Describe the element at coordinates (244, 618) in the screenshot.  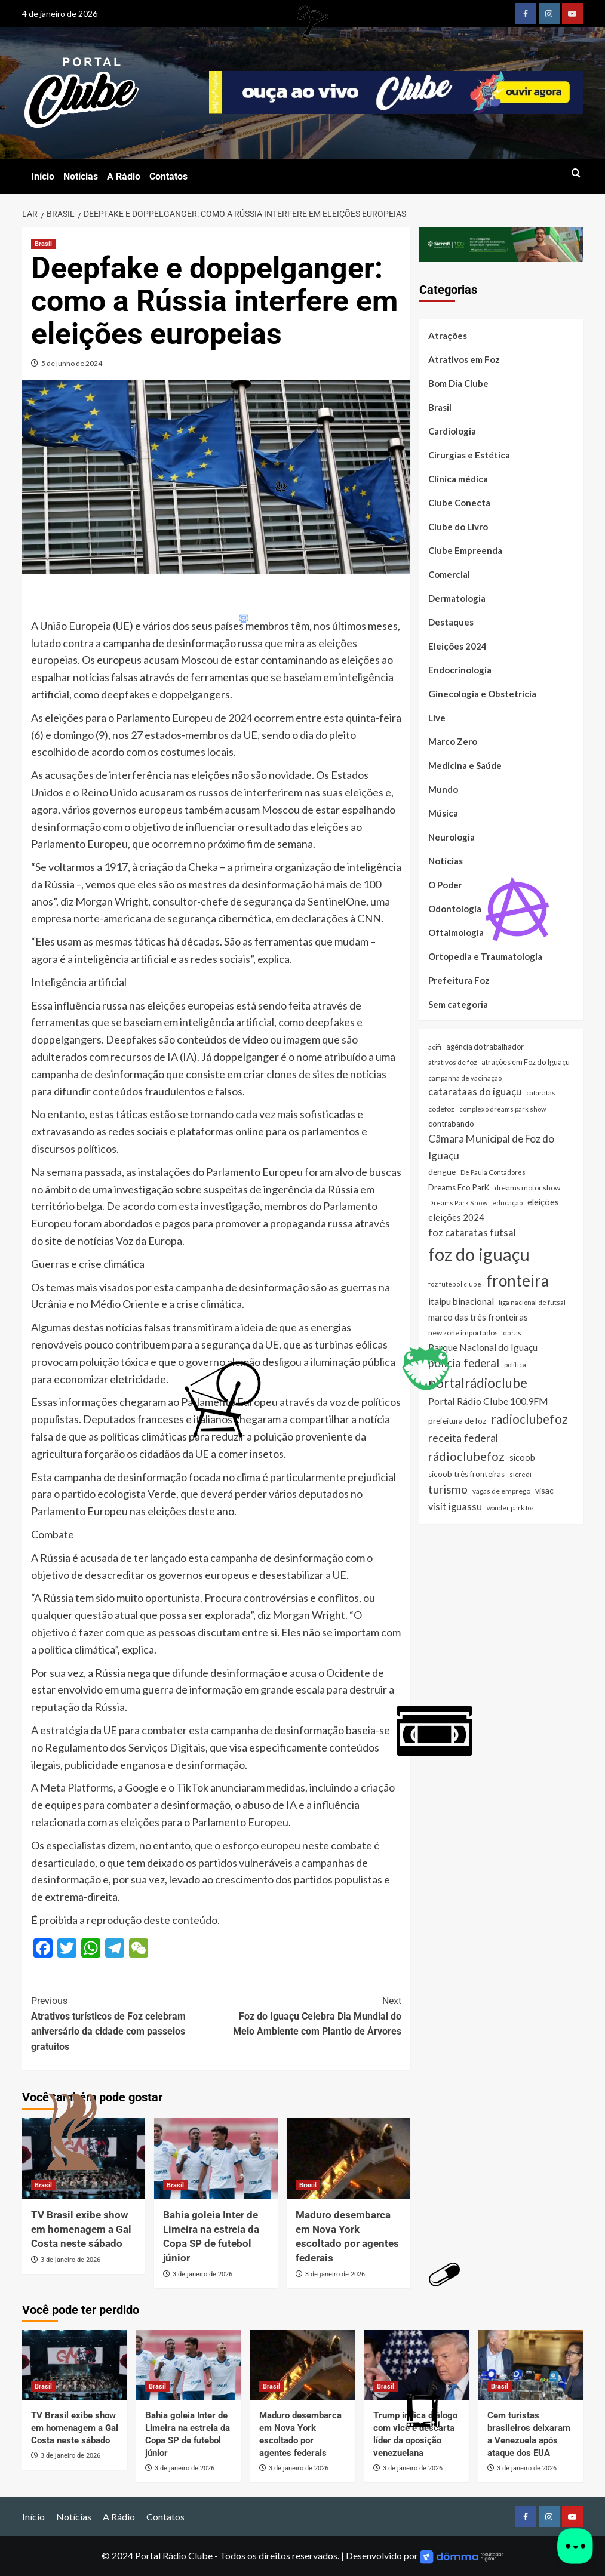
I see `indicates hazardous or radioactive materials in a game context` at that location.